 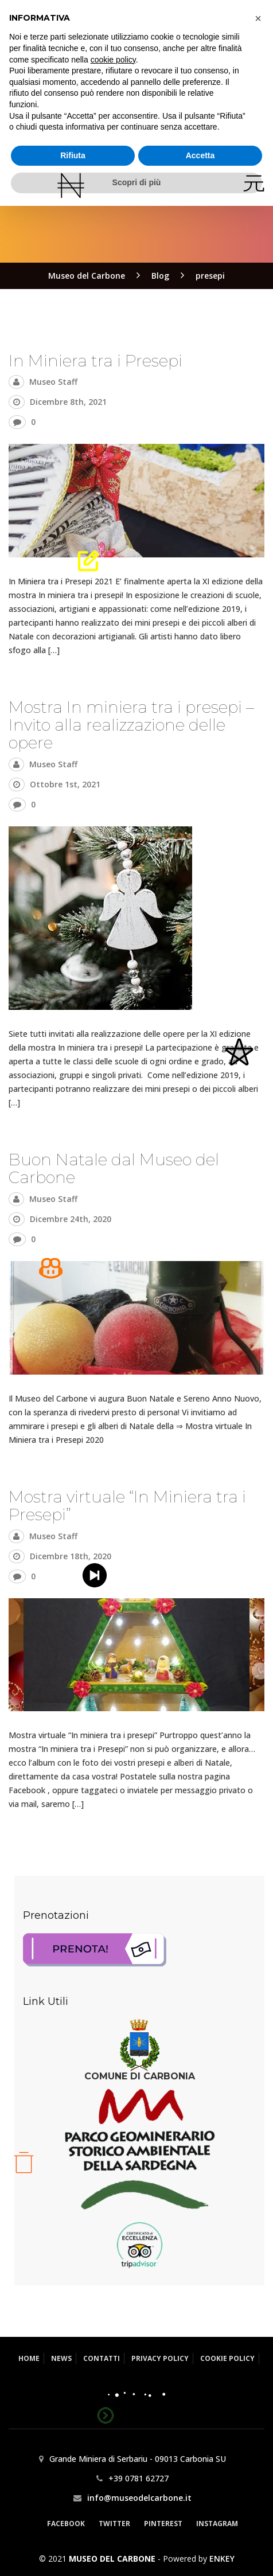 What do you see at coordinates (253, 184) in the screenshot?
I see `view prices in chinese yuan` at bounding box center [253, 184].